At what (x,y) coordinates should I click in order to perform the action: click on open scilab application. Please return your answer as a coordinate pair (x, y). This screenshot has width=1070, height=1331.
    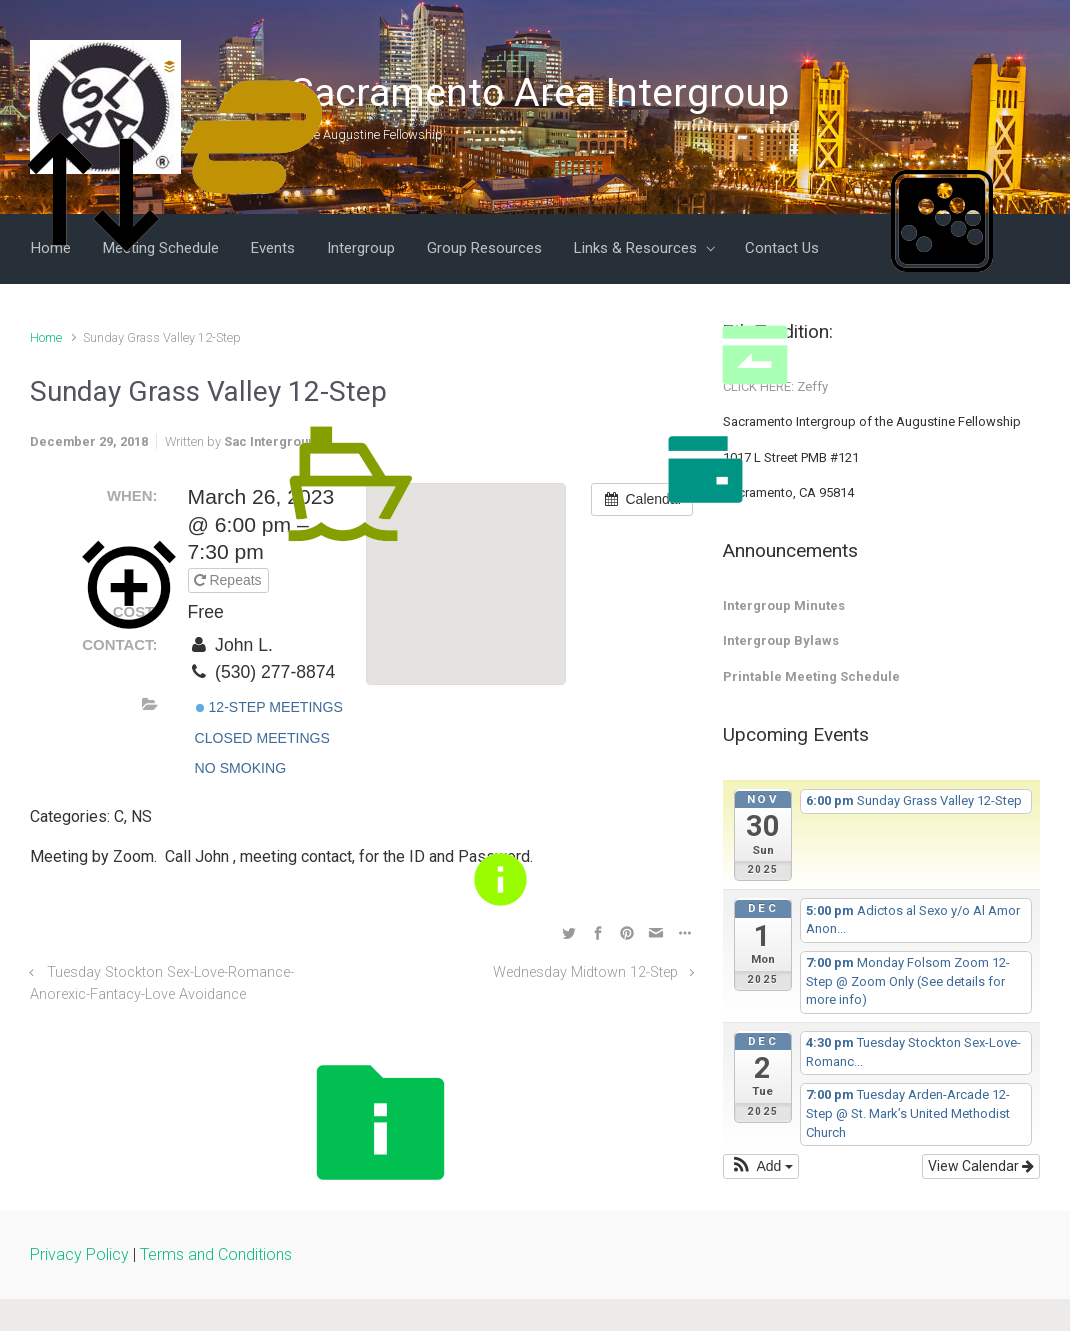
    Looking at the image, I should click on (942, 221).